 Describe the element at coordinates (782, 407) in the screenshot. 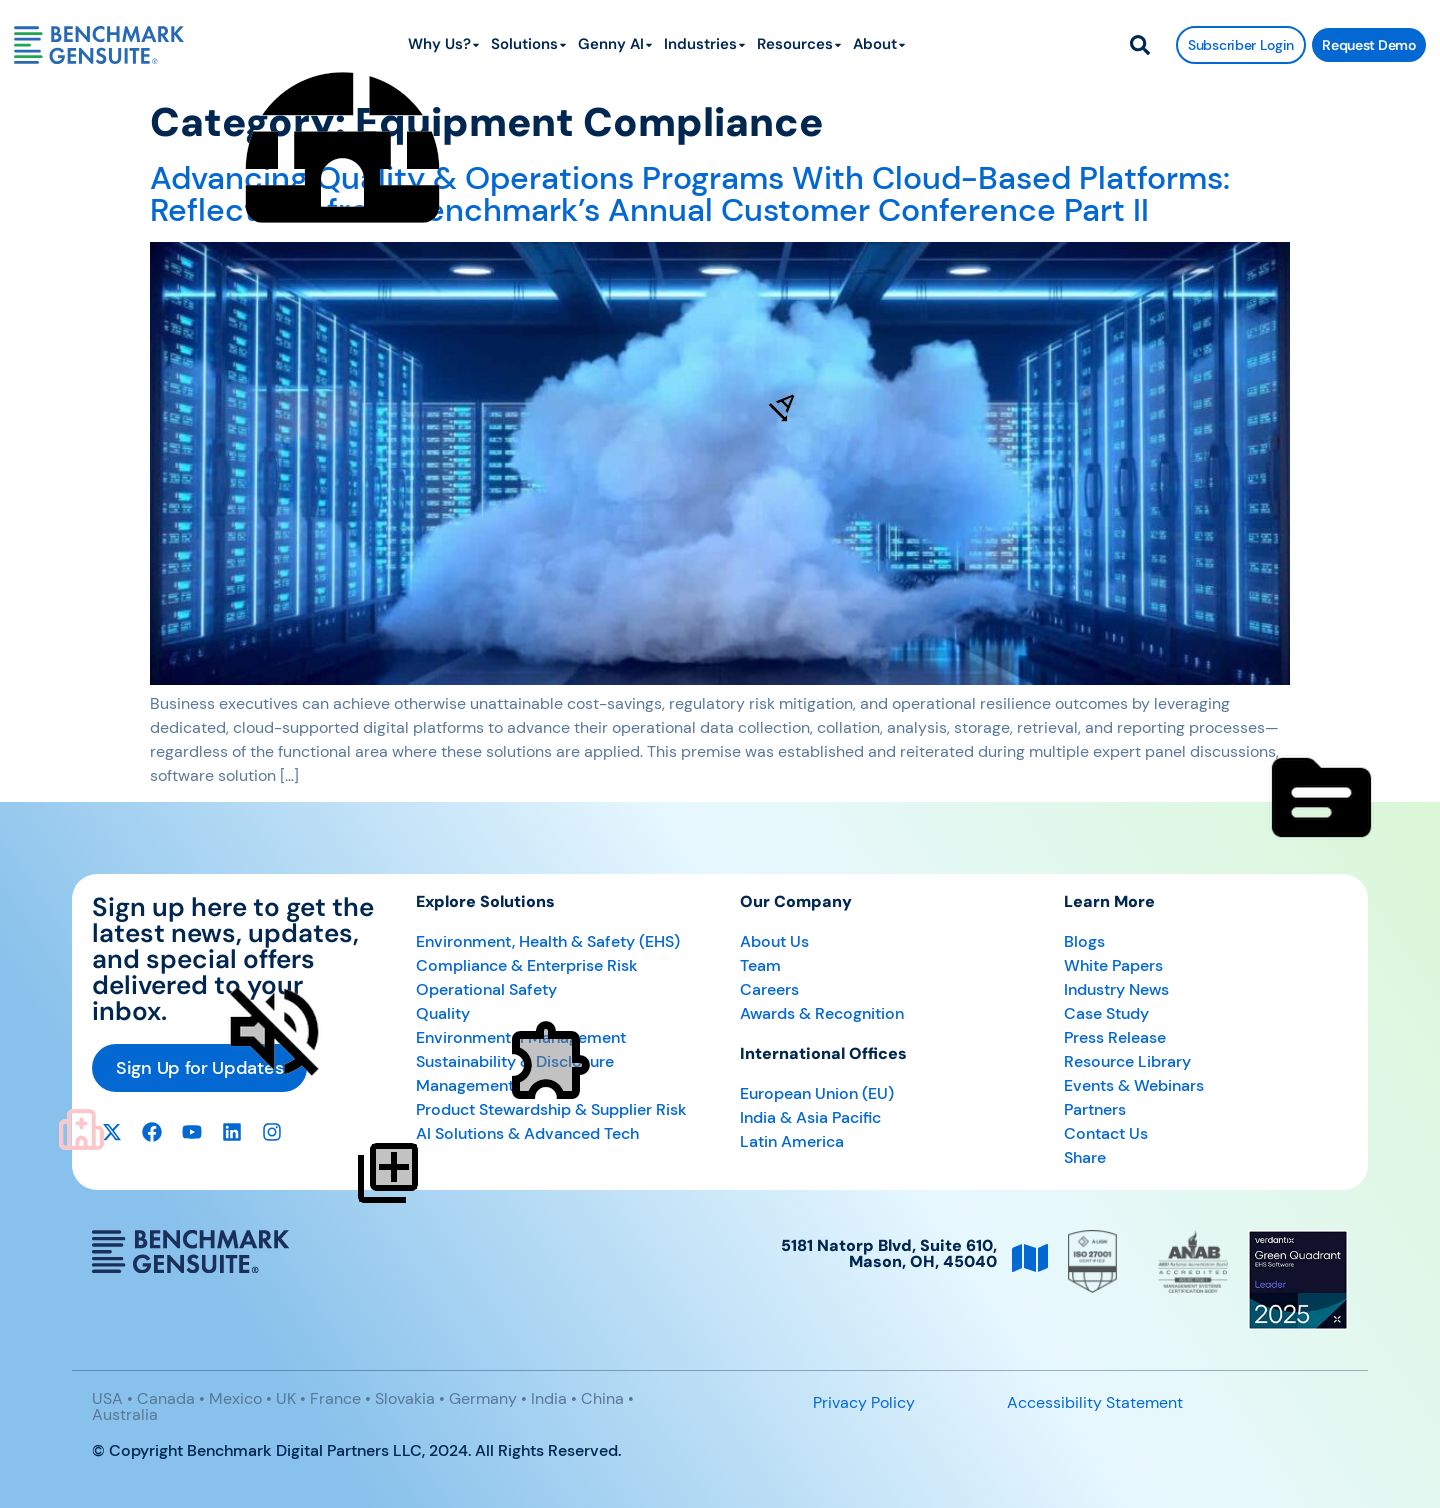

I see `rotate text at a downward angle` at that location.